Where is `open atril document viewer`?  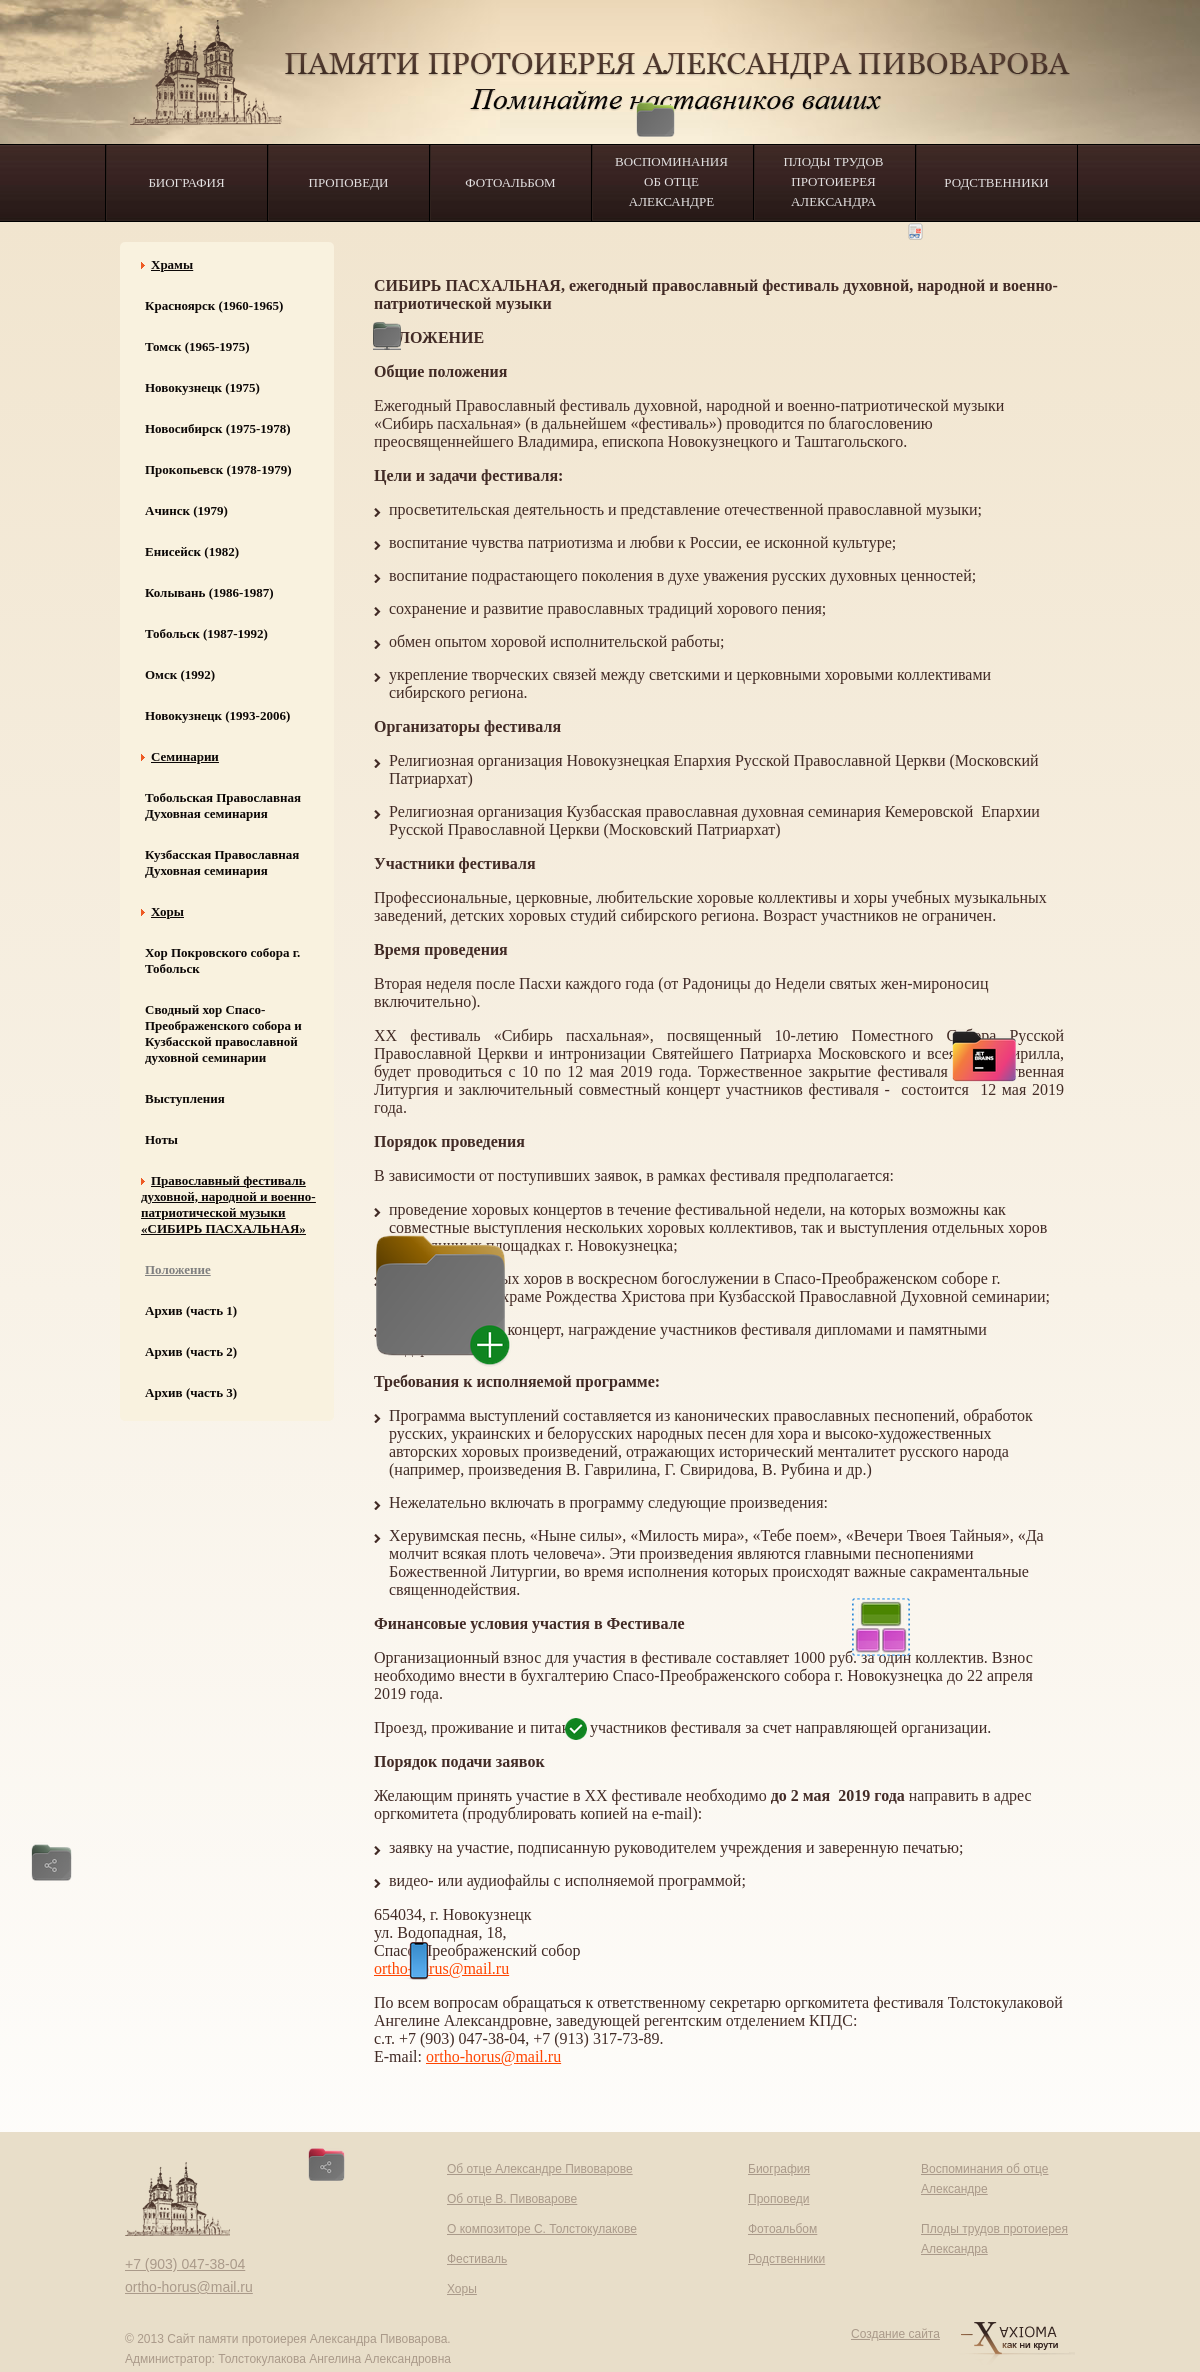 open atril document viewer is located at coordinates (915, 231).